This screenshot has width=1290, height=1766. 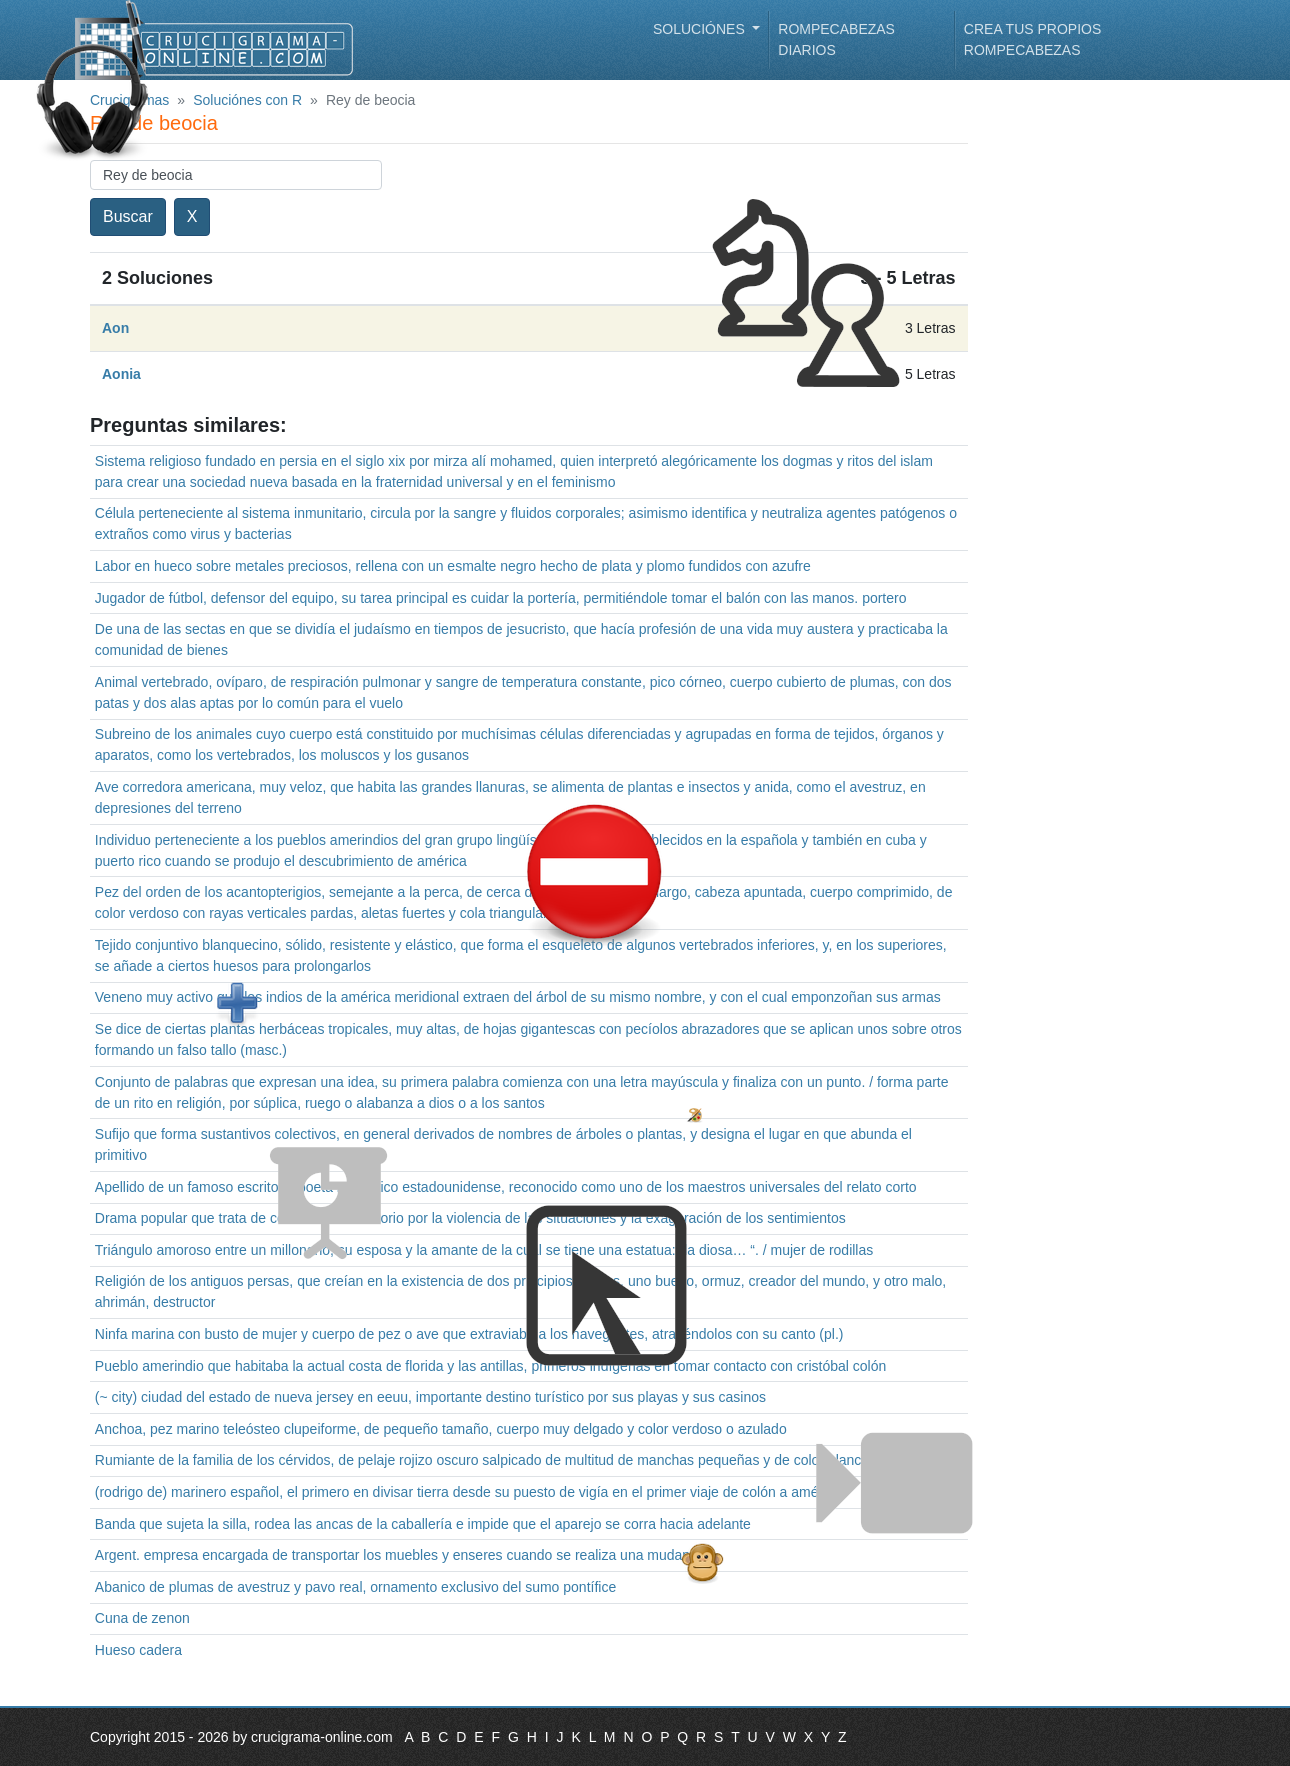 What do you see at coordinates (606, 1285) in the screenshot?
I see `open fusion app or automation tool` at bounding box center [606, 1285].